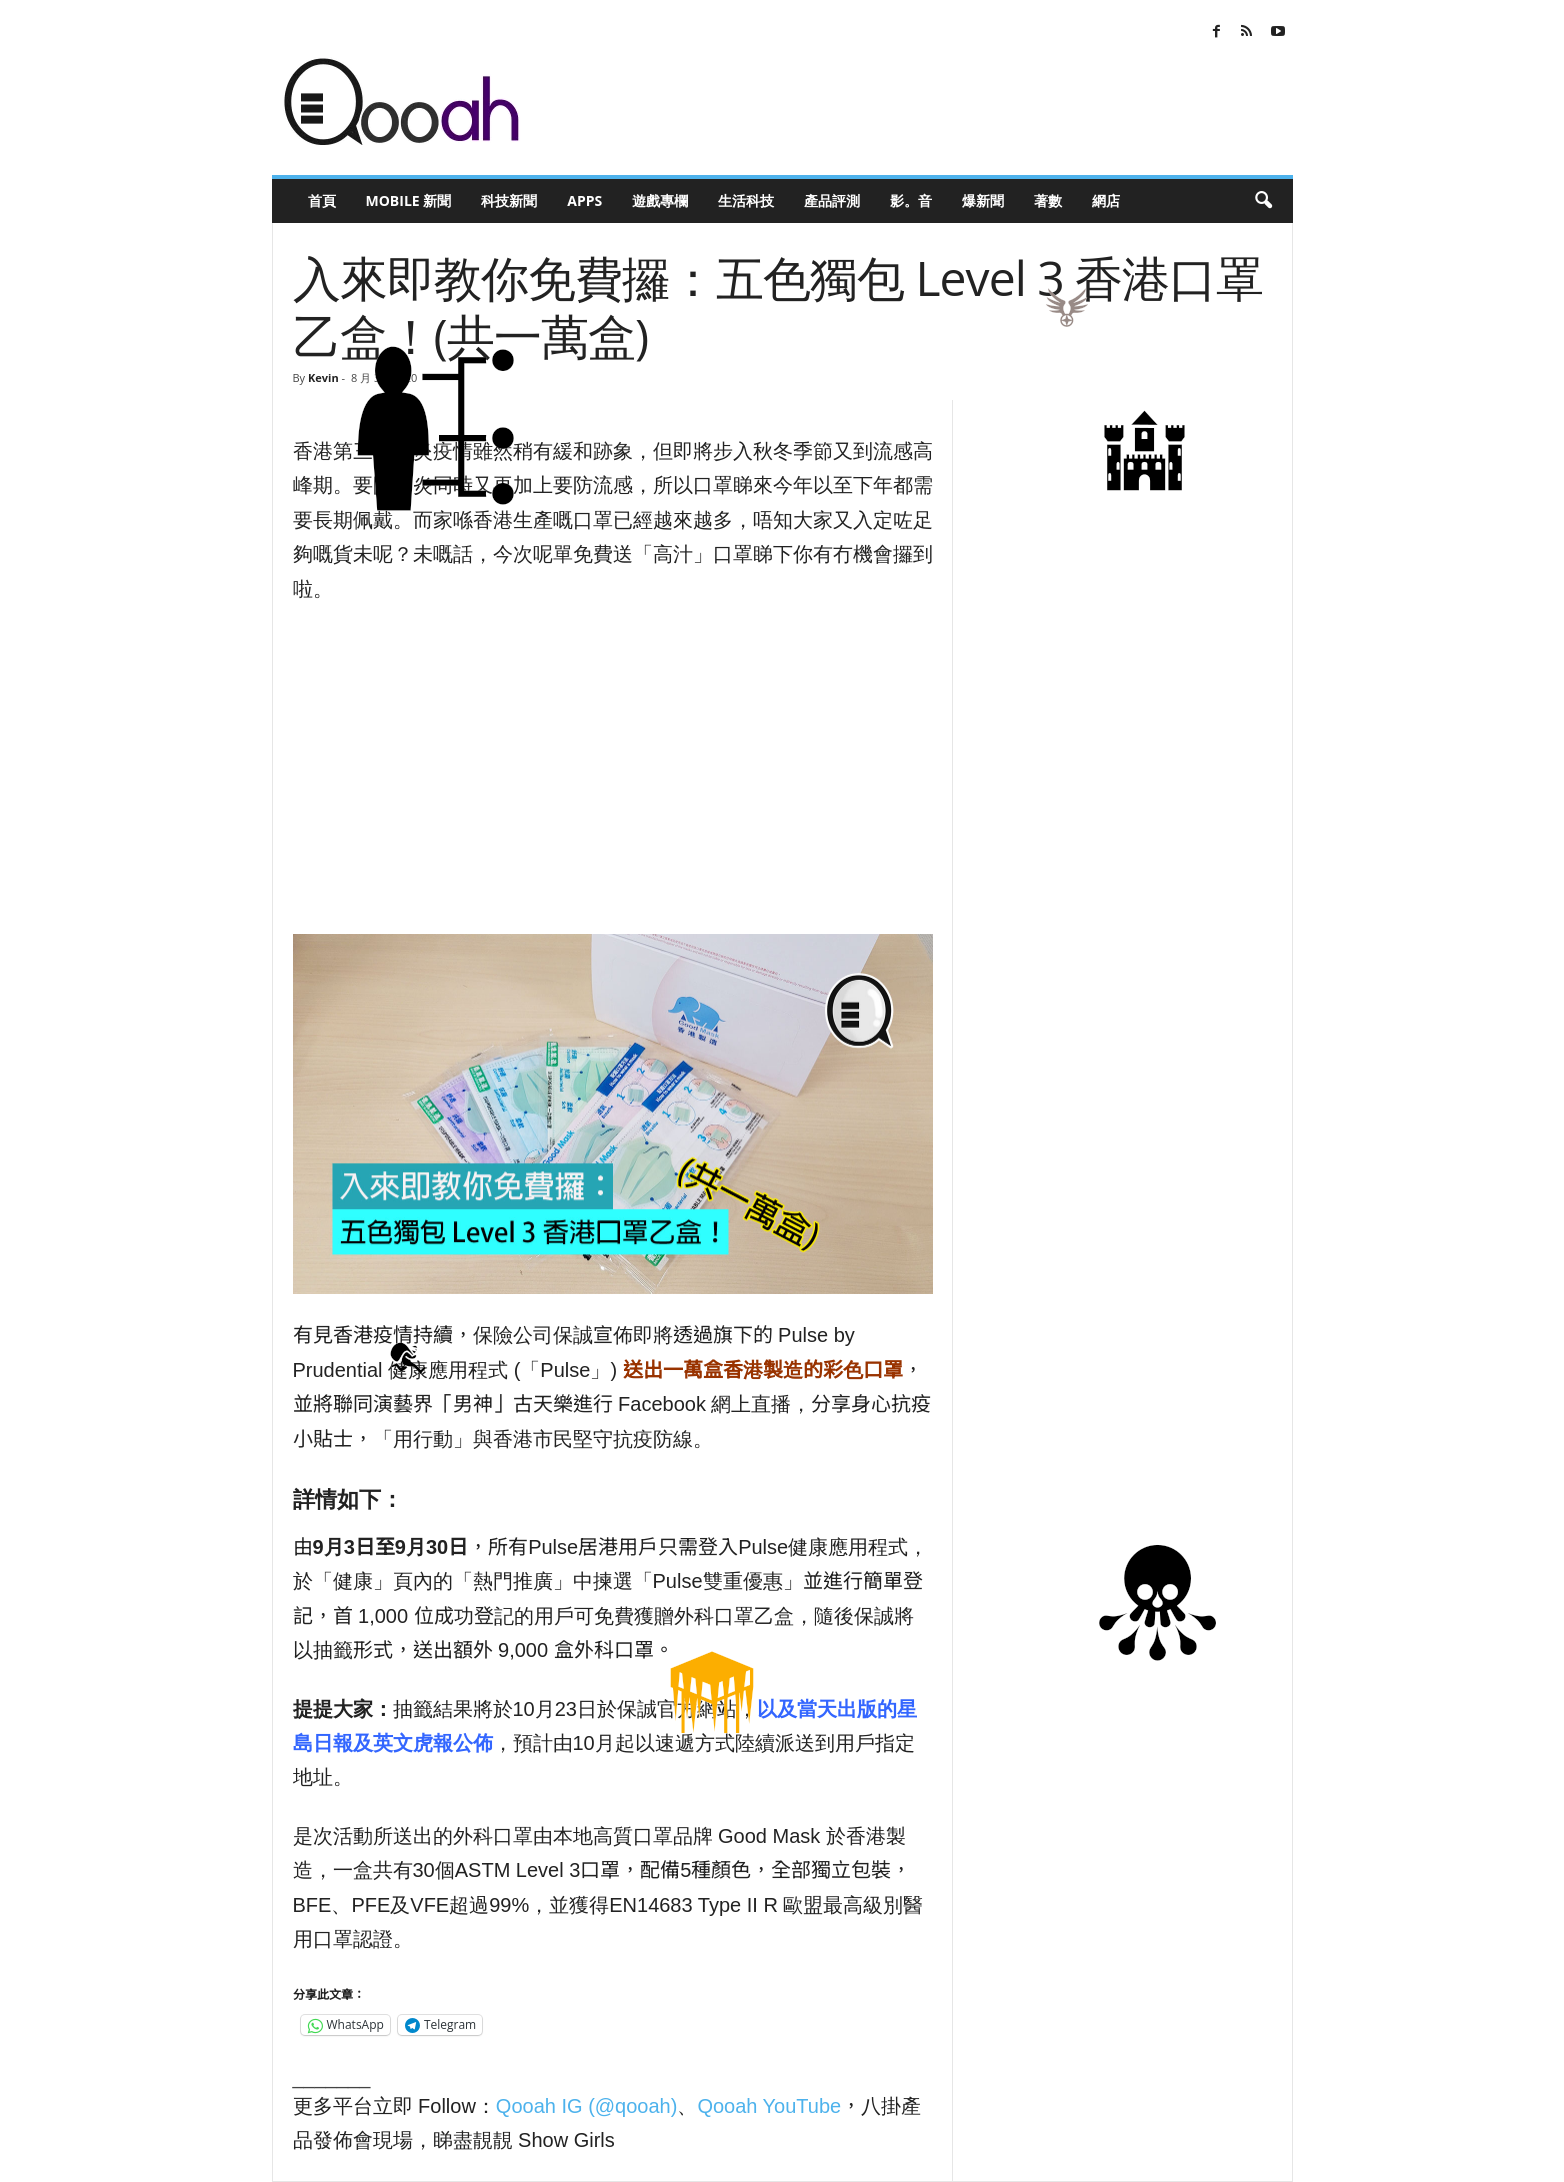  Describe the element at coordinates (408, 1358) in the screenshot. I see `indicates a thief or robbery event in a game` at that location.